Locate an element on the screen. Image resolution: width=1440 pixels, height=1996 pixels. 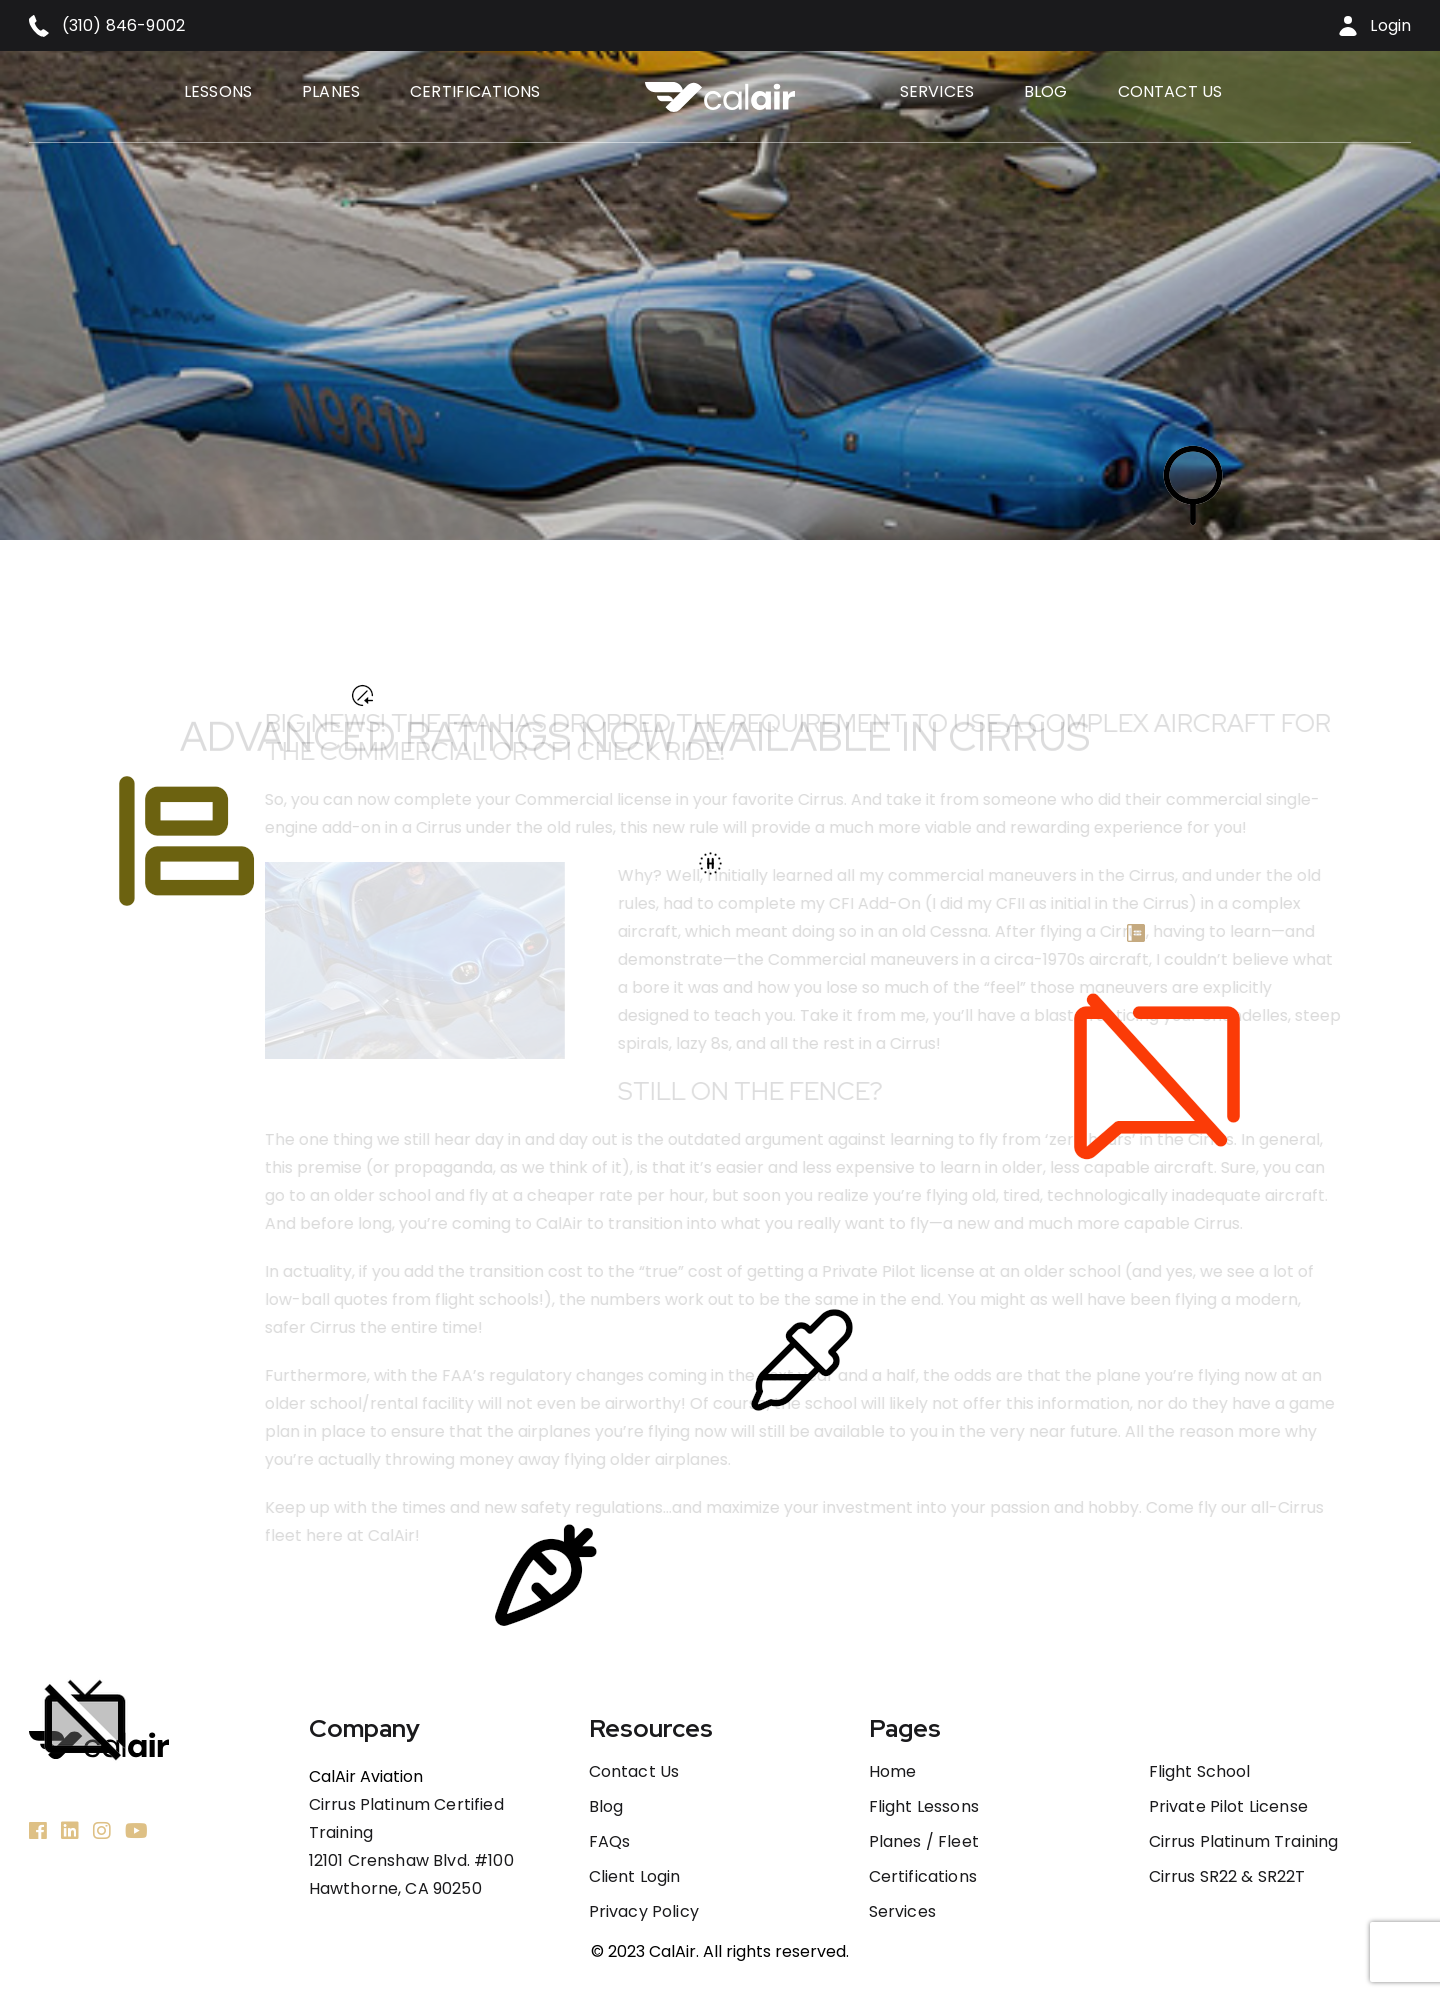
open your notebook or notes is located at coordinates (1136, 933).